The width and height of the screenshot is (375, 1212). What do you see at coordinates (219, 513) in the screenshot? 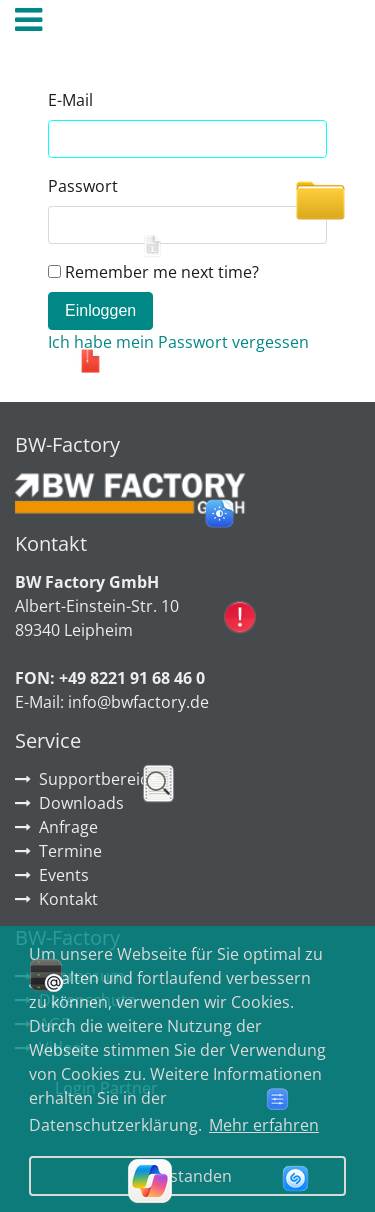
I see `adjust night shift or display color temperature settings` at bounding box center [219, 513].